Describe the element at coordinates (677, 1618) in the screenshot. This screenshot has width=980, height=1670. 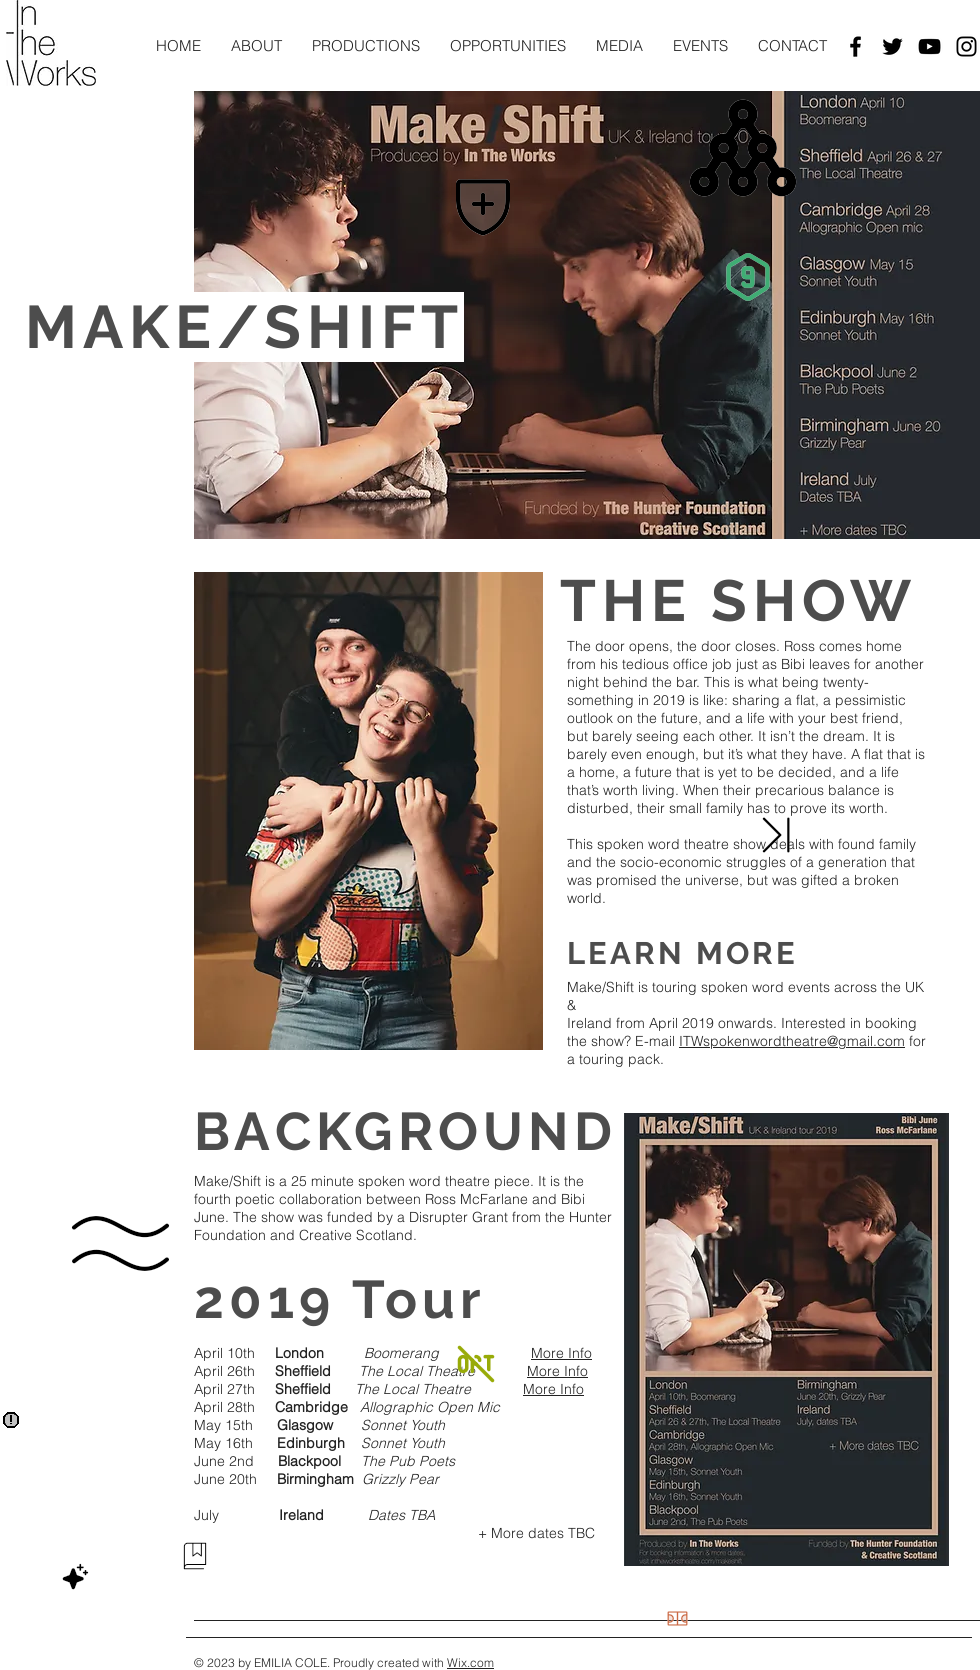
I see `view basketball court availability` at that location.